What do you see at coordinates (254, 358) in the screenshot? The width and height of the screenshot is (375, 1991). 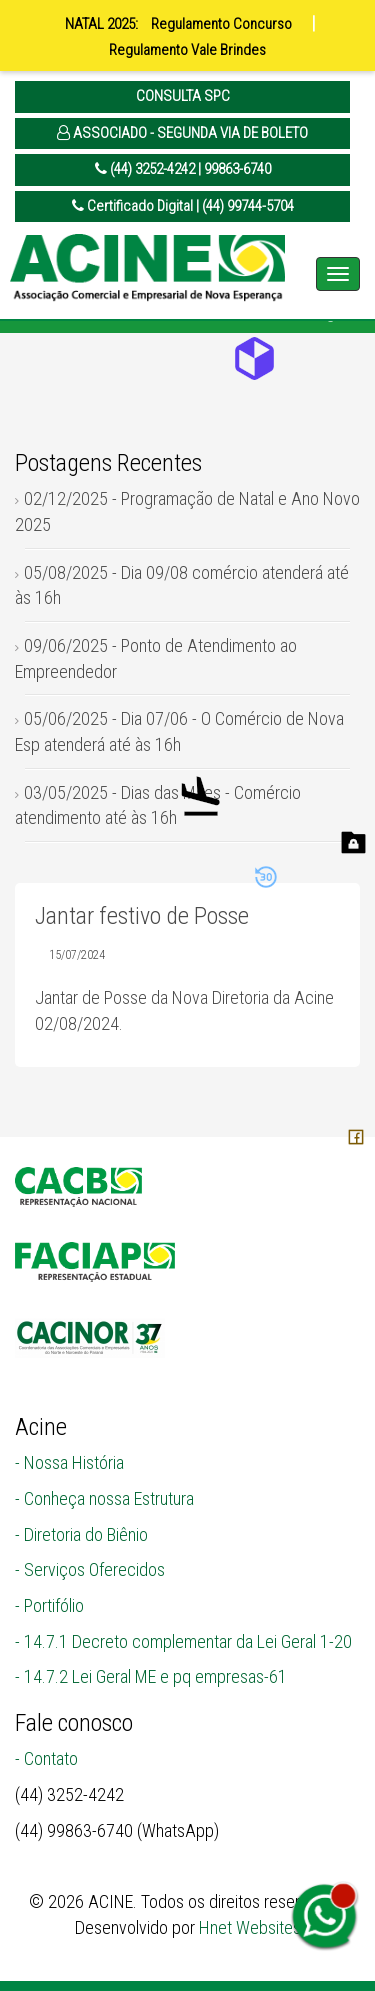 I see `flatpak package manager logo` at bounding box center [254, 358].